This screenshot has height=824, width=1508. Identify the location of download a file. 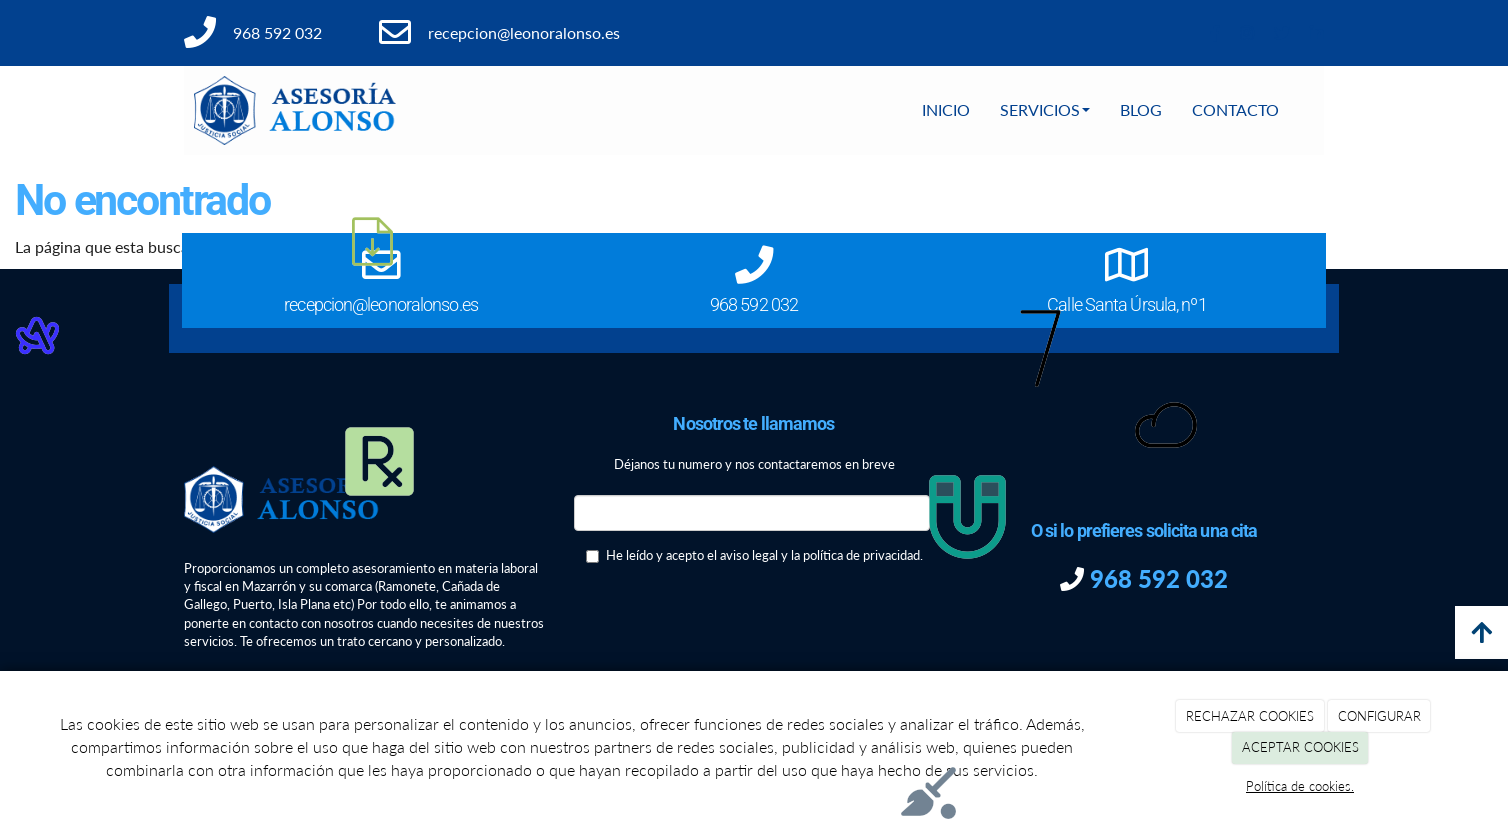
(372, 241).